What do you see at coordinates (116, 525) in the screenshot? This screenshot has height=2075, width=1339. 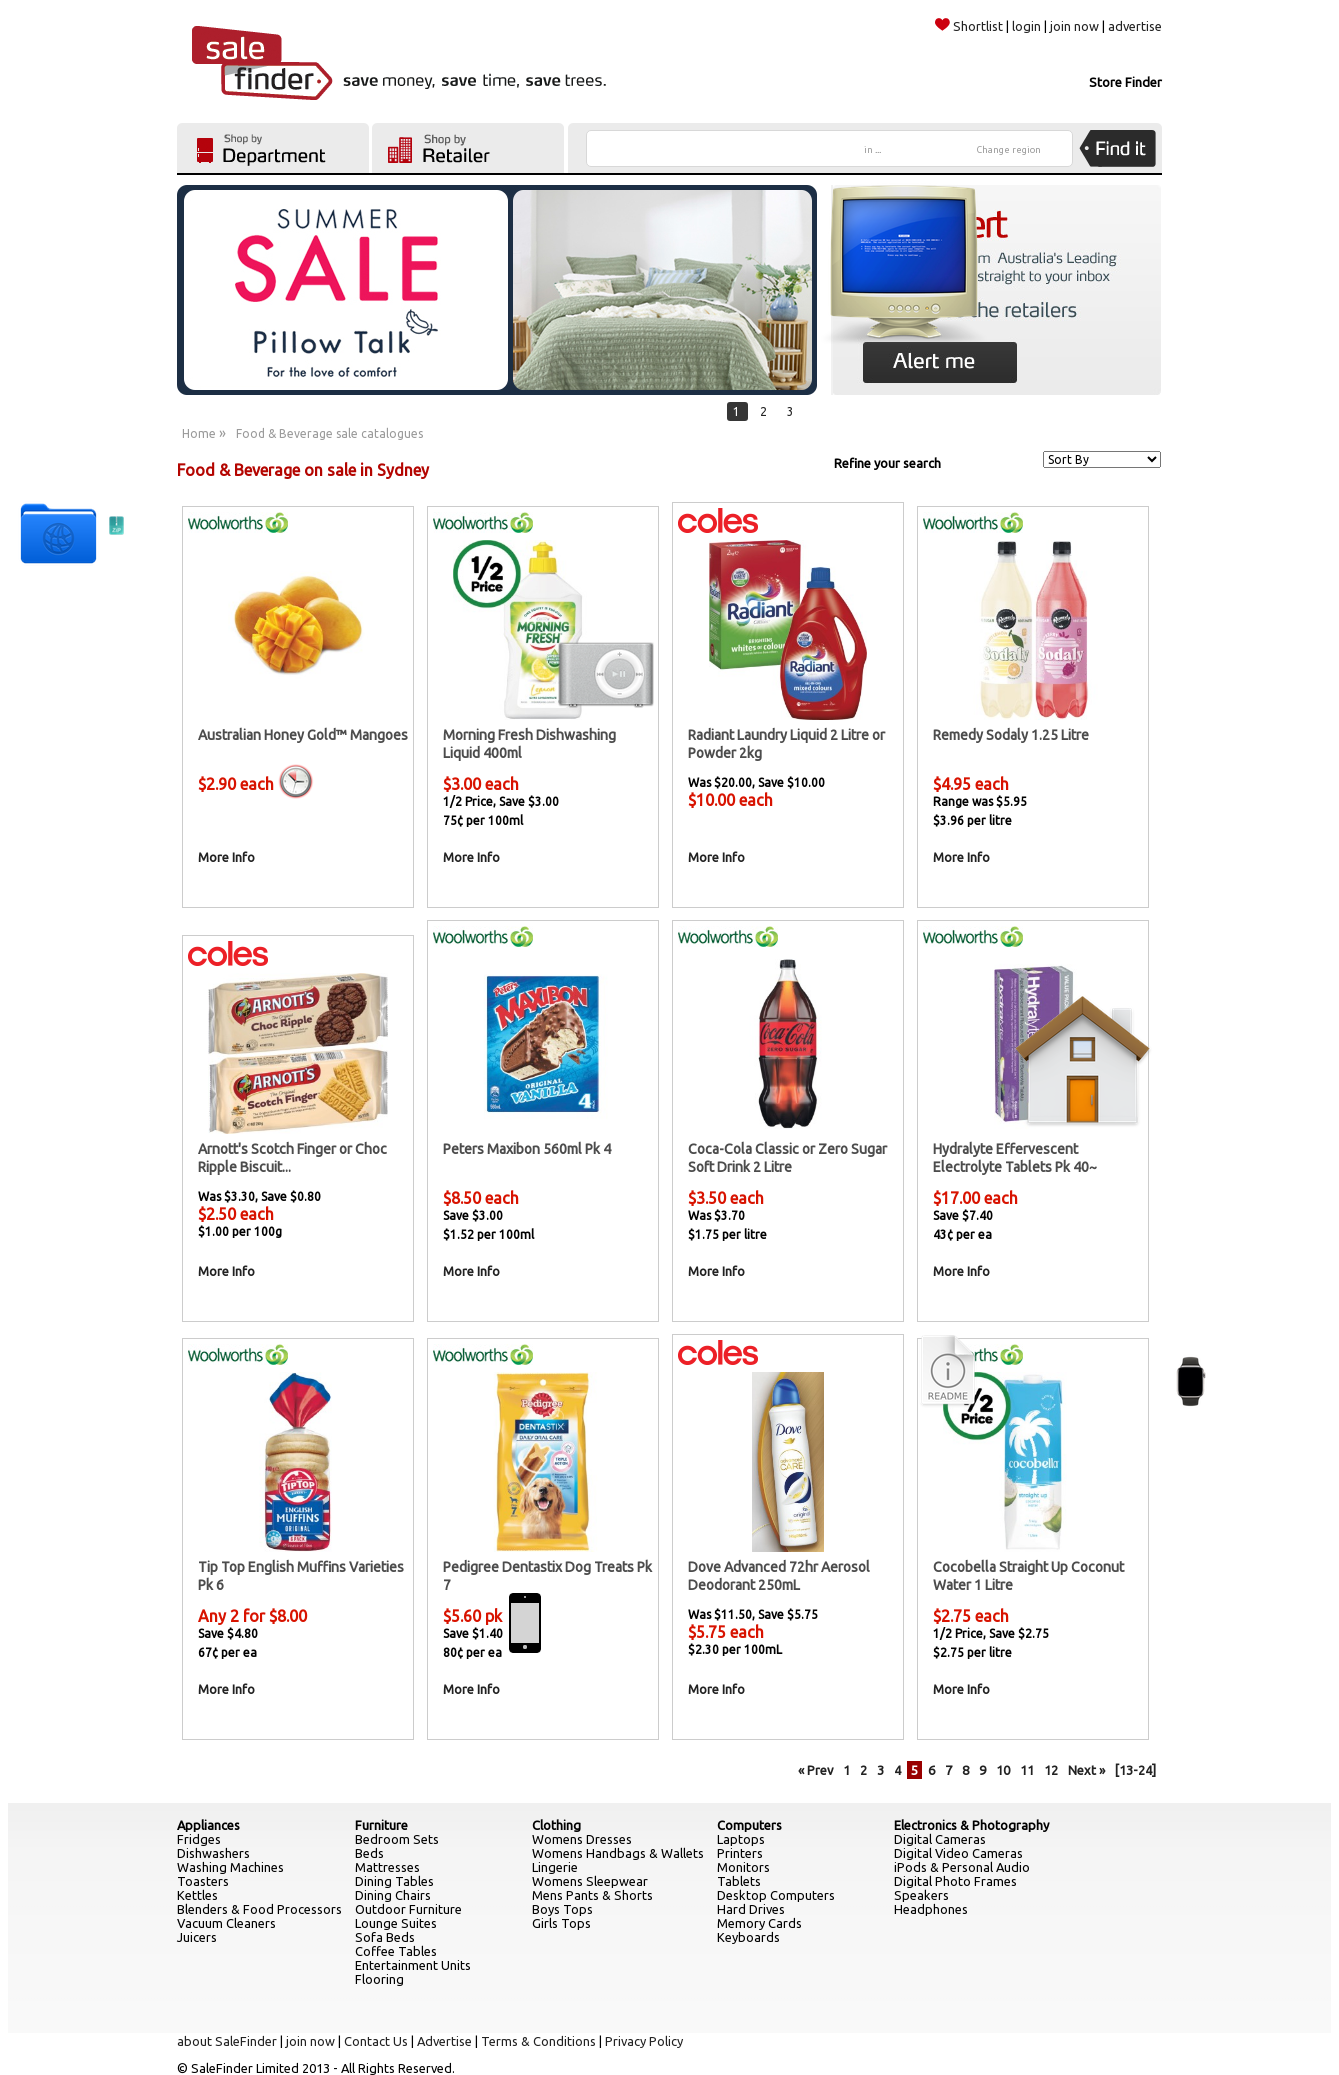 I see `a compressed zip file` at bounding box center [116, 525].